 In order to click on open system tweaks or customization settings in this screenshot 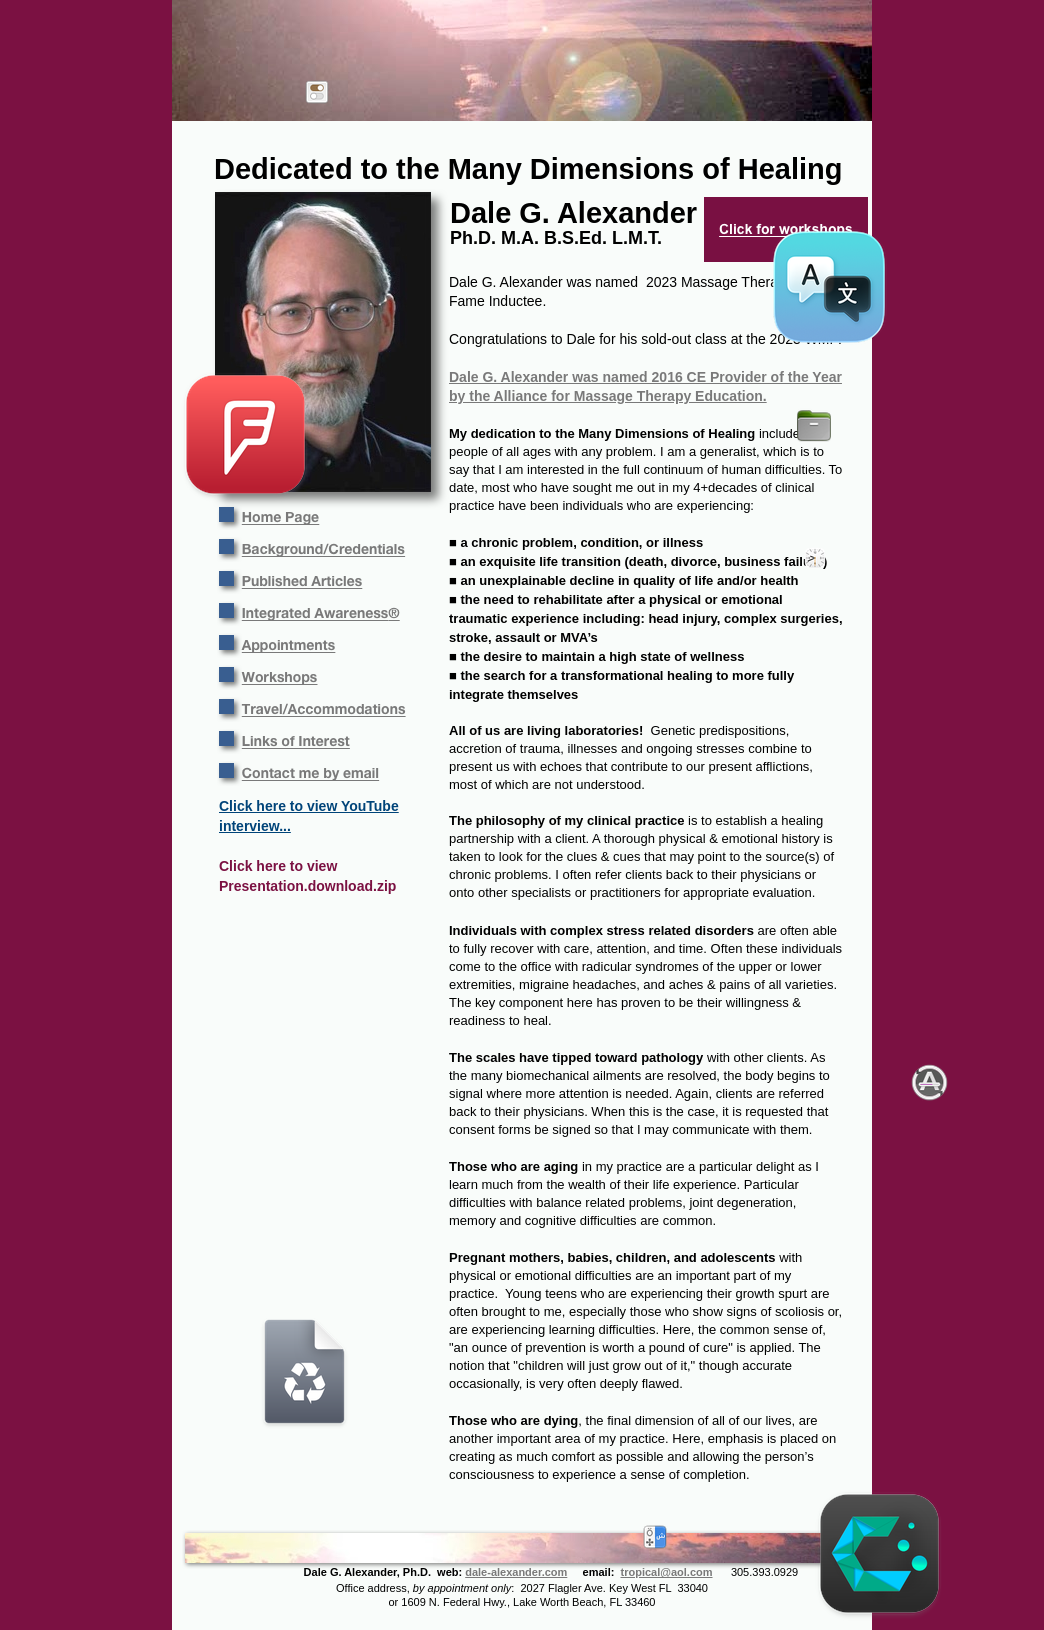, I will do `click(317, 92)`.